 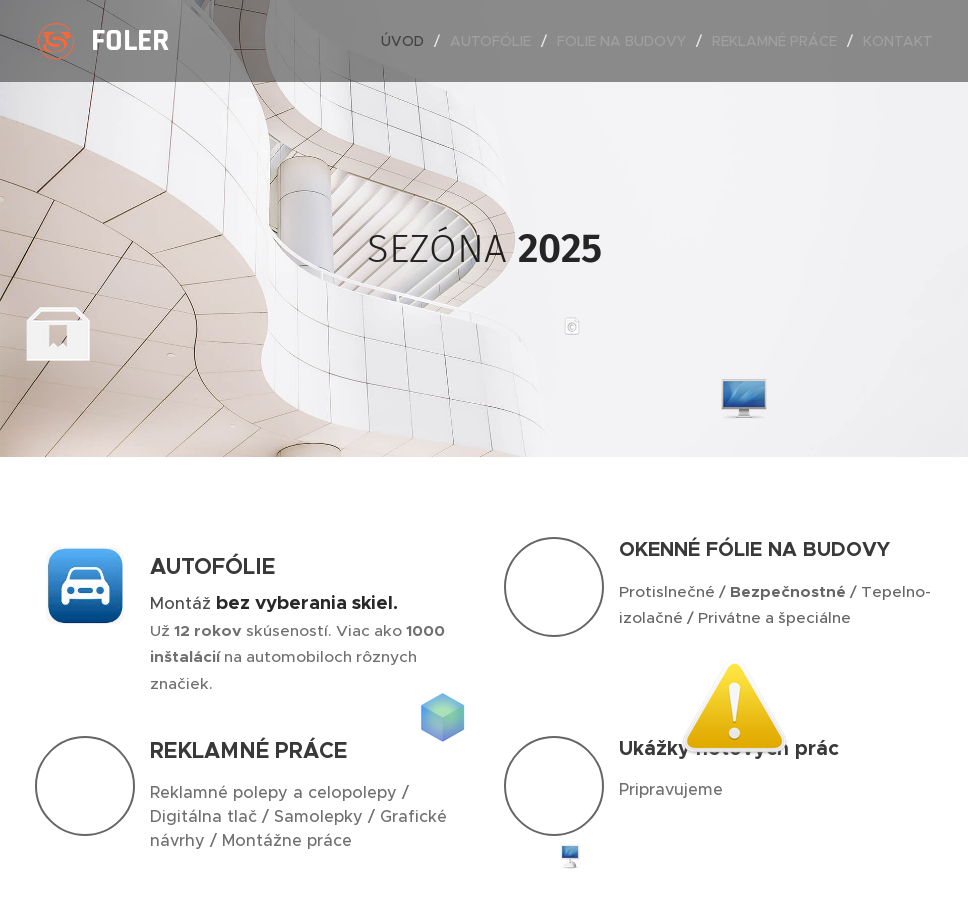 I want to click on indicates a warning or caution alert requiring attention, so click(x=734, y=706).